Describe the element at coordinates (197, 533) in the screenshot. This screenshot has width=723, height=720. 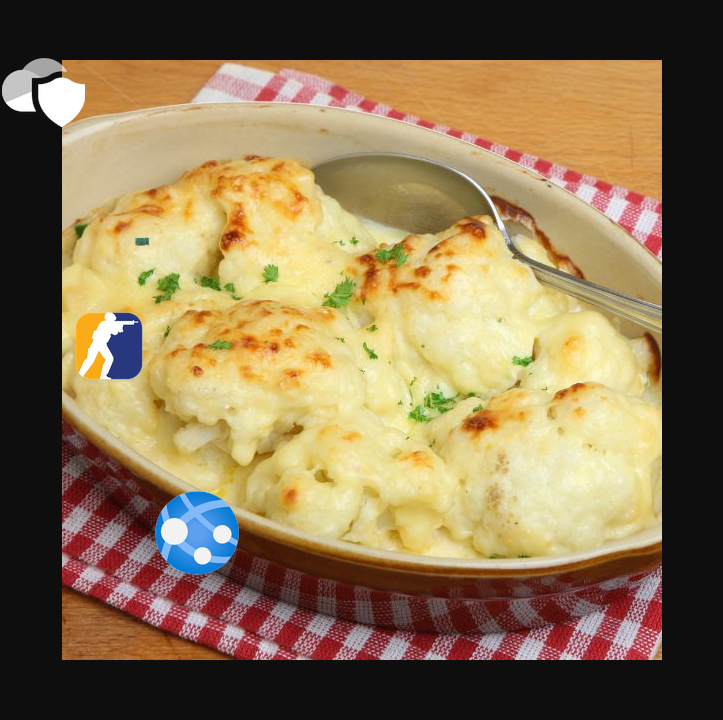
I see `open the windows app store` at that location.